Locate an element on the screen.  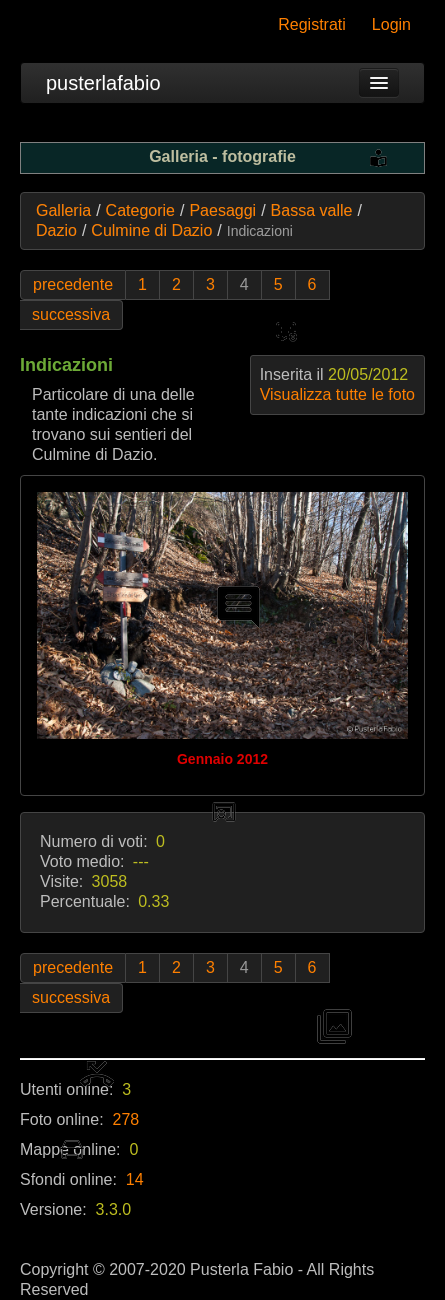
access teaching or presentation tools is located at coordinates (224, 812).